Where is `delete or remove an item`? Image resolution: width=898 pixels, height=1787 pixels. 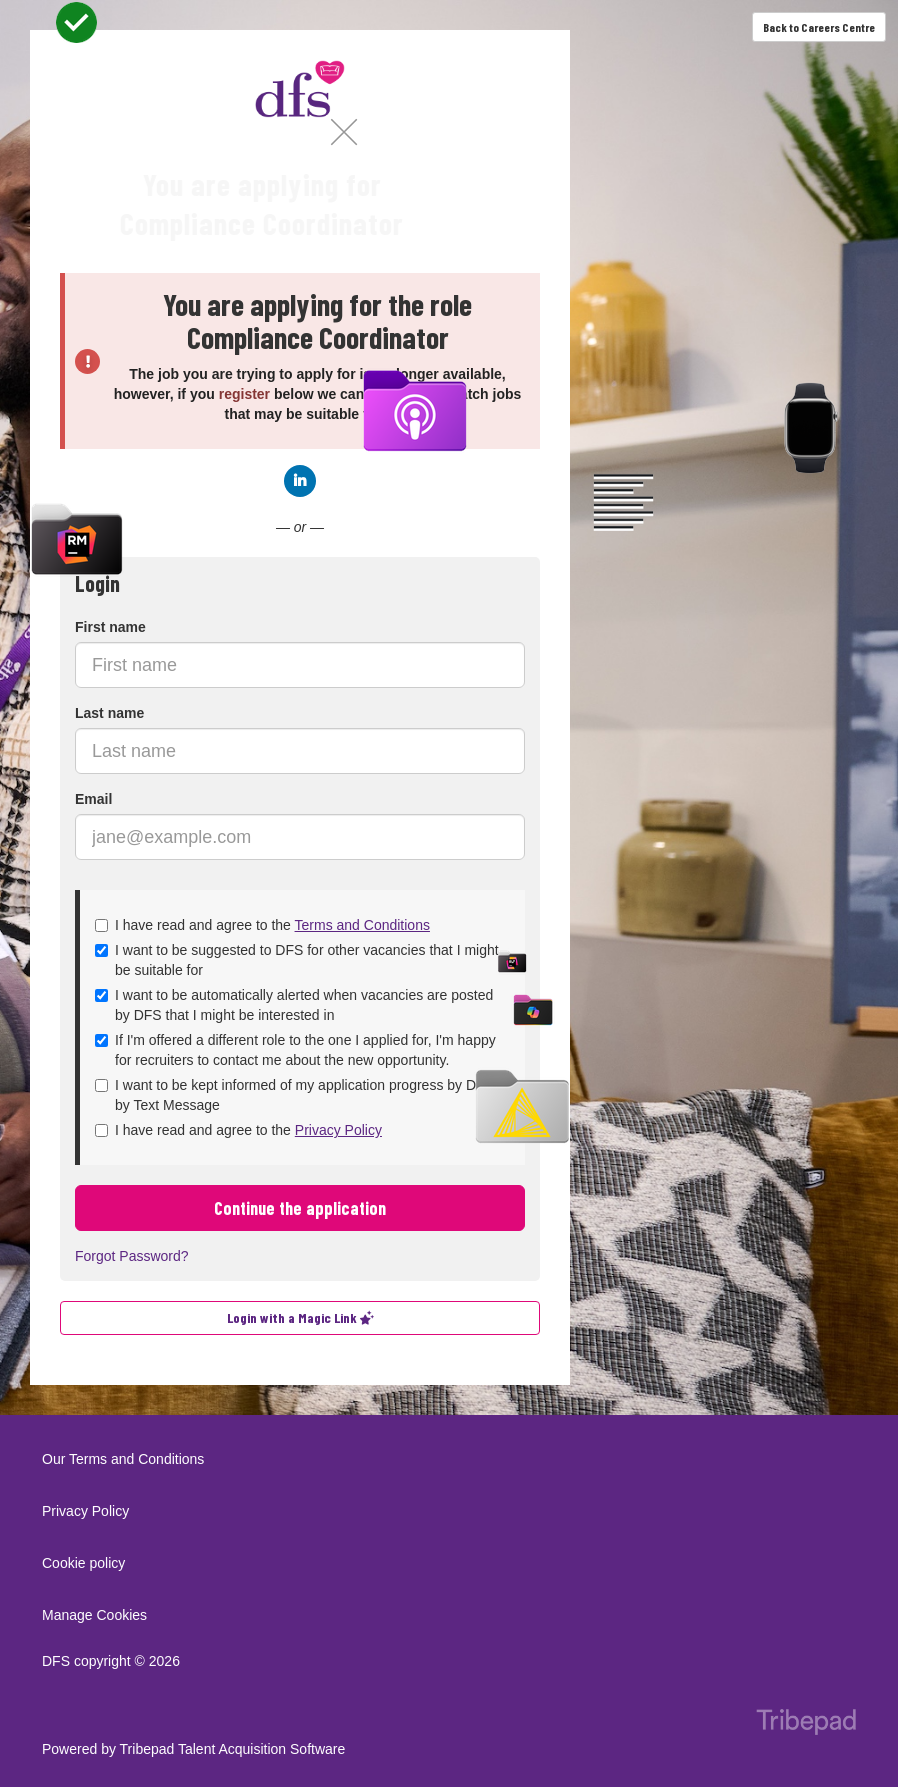
delete or remove an item is located at coordinates (330, 118).